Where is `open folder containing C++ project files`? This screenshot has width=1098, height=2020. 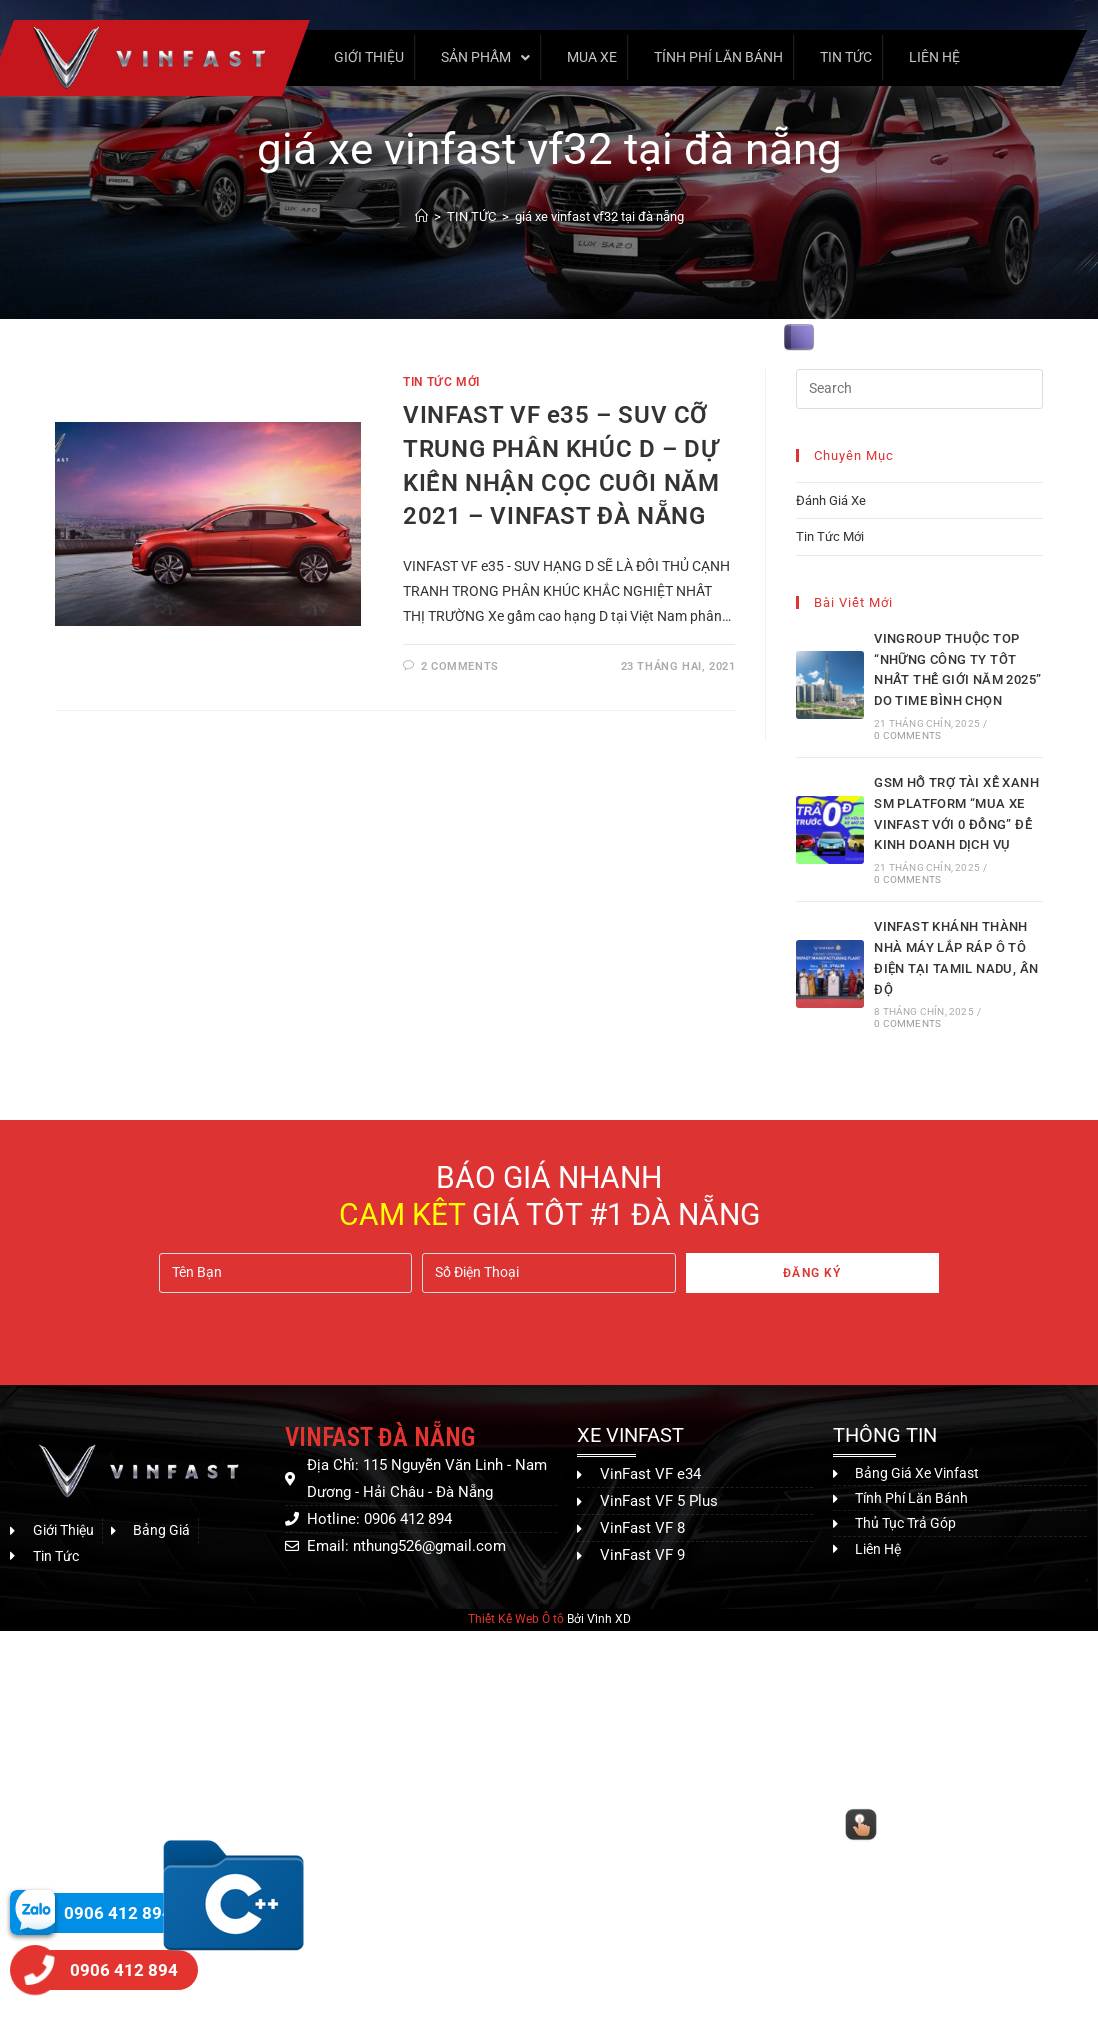 open folder containing C++ project files is located at coordinates (233, 1899).